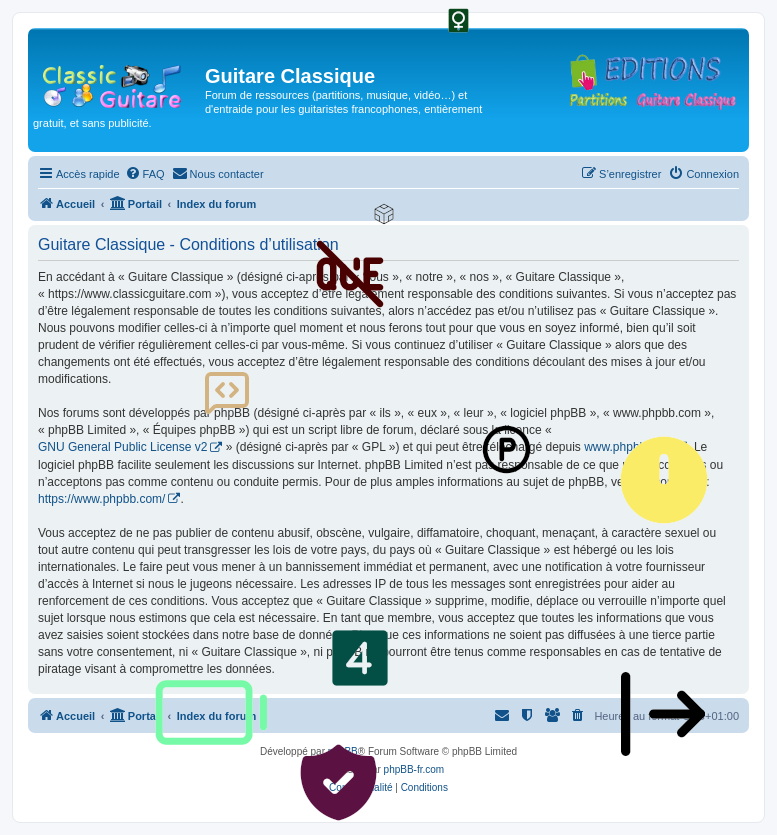 The image size is (777, 835). What do you see at coordinates (384, 214) in the screenshot?
I see `open CodeSandbox development environment` at bounding box center [384, 214].